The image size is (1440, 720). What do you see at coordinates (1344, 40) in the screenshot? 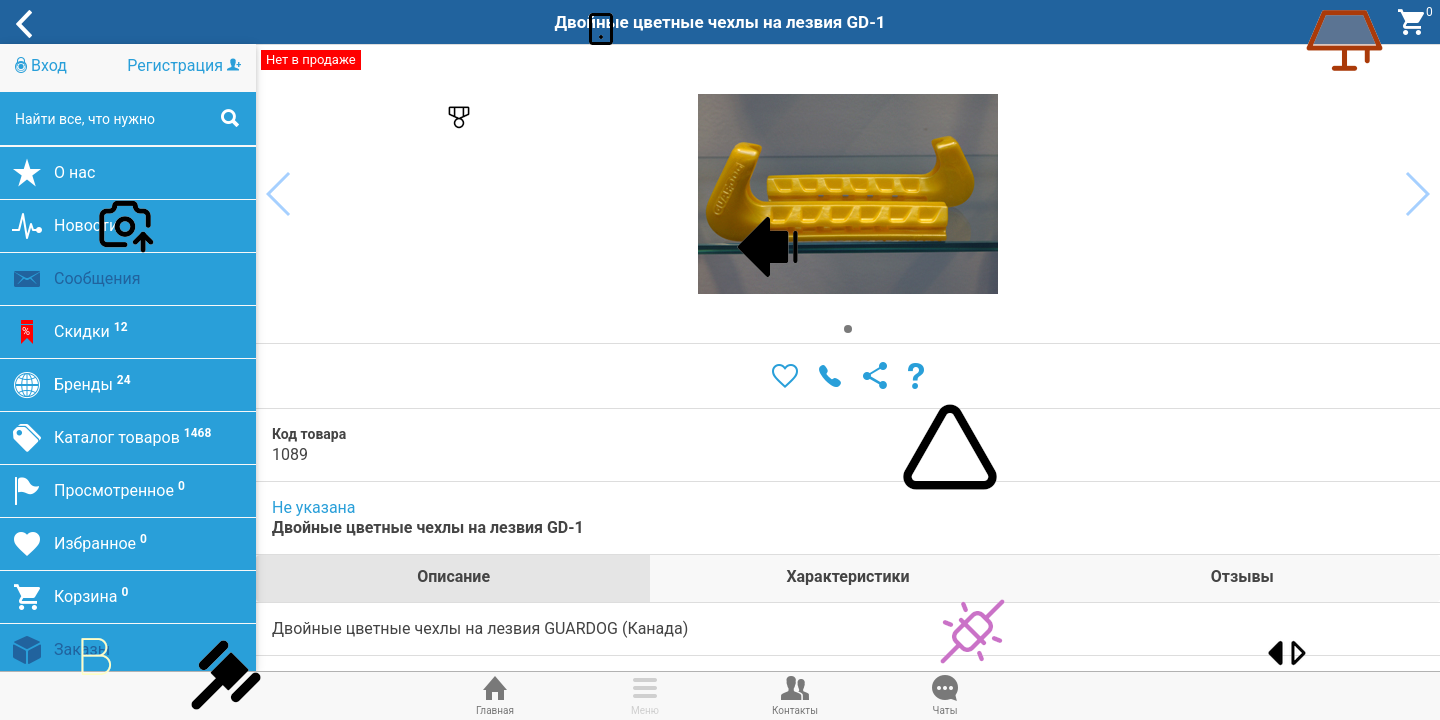
I see `toggle desk lamp or lighting settings` at bounding box center [1344, 40].